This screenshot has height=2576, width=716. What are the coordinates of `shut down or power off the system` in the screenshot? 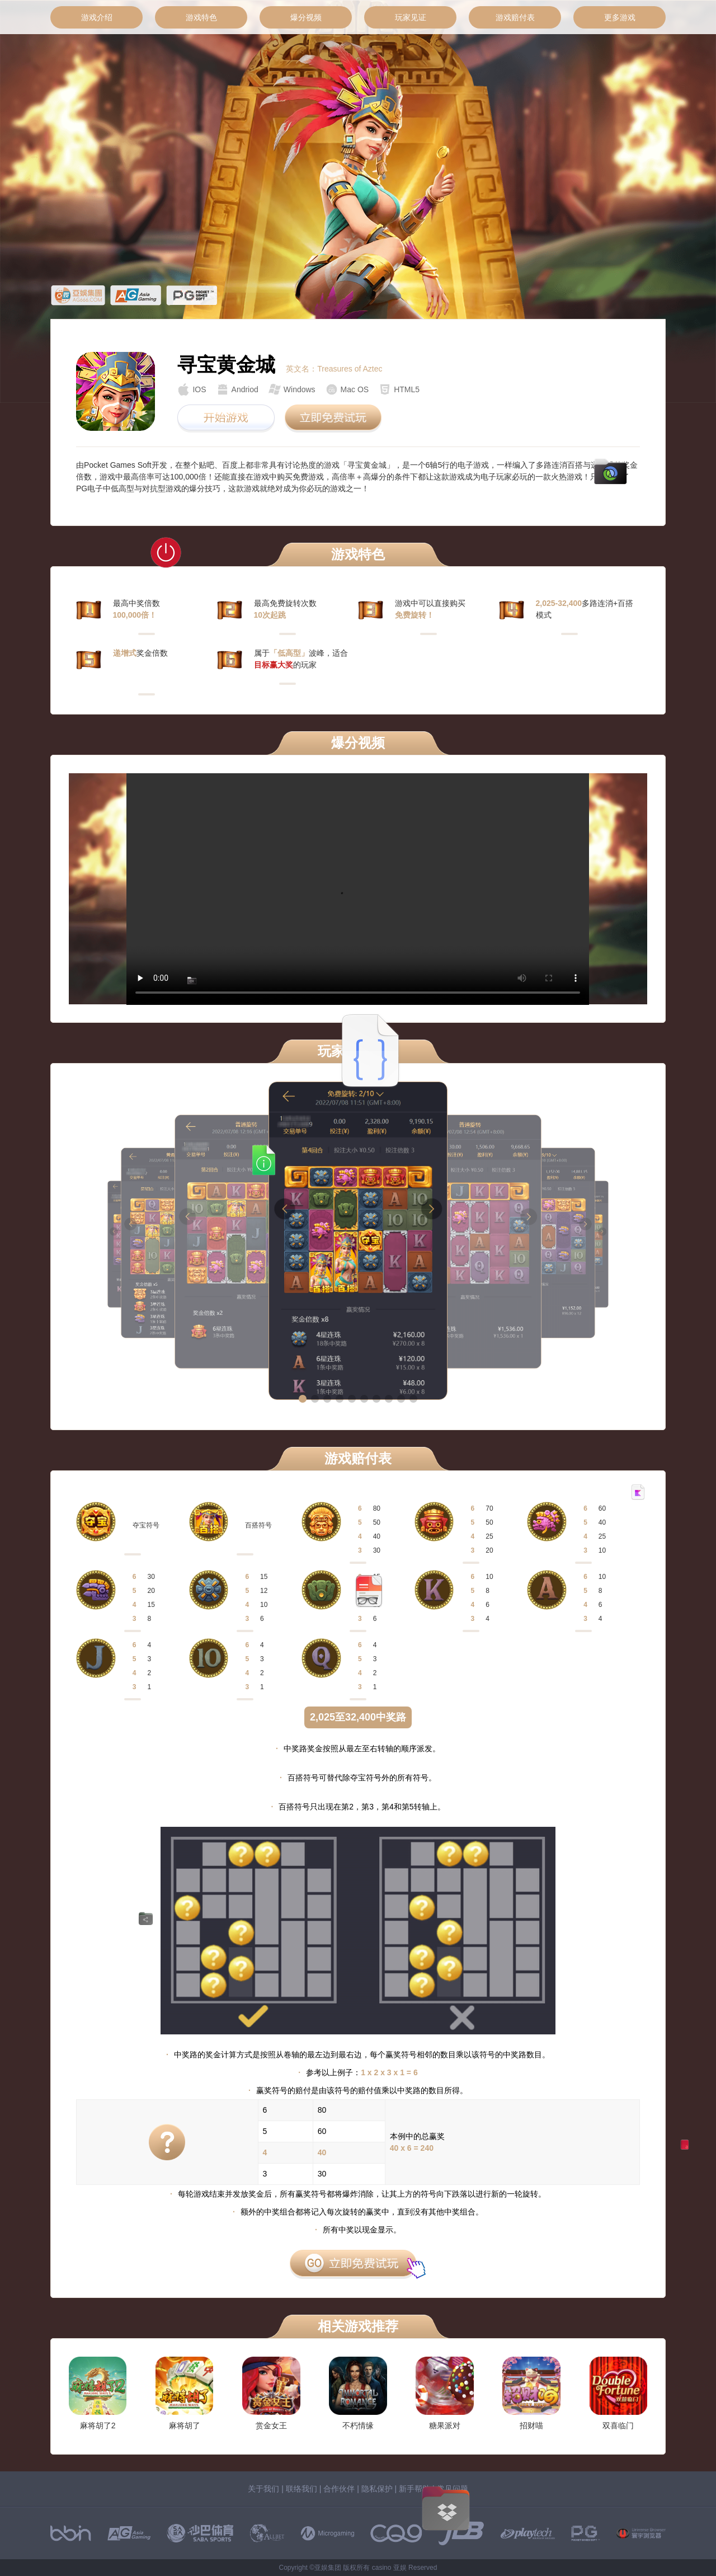 It's located at (166, 552).